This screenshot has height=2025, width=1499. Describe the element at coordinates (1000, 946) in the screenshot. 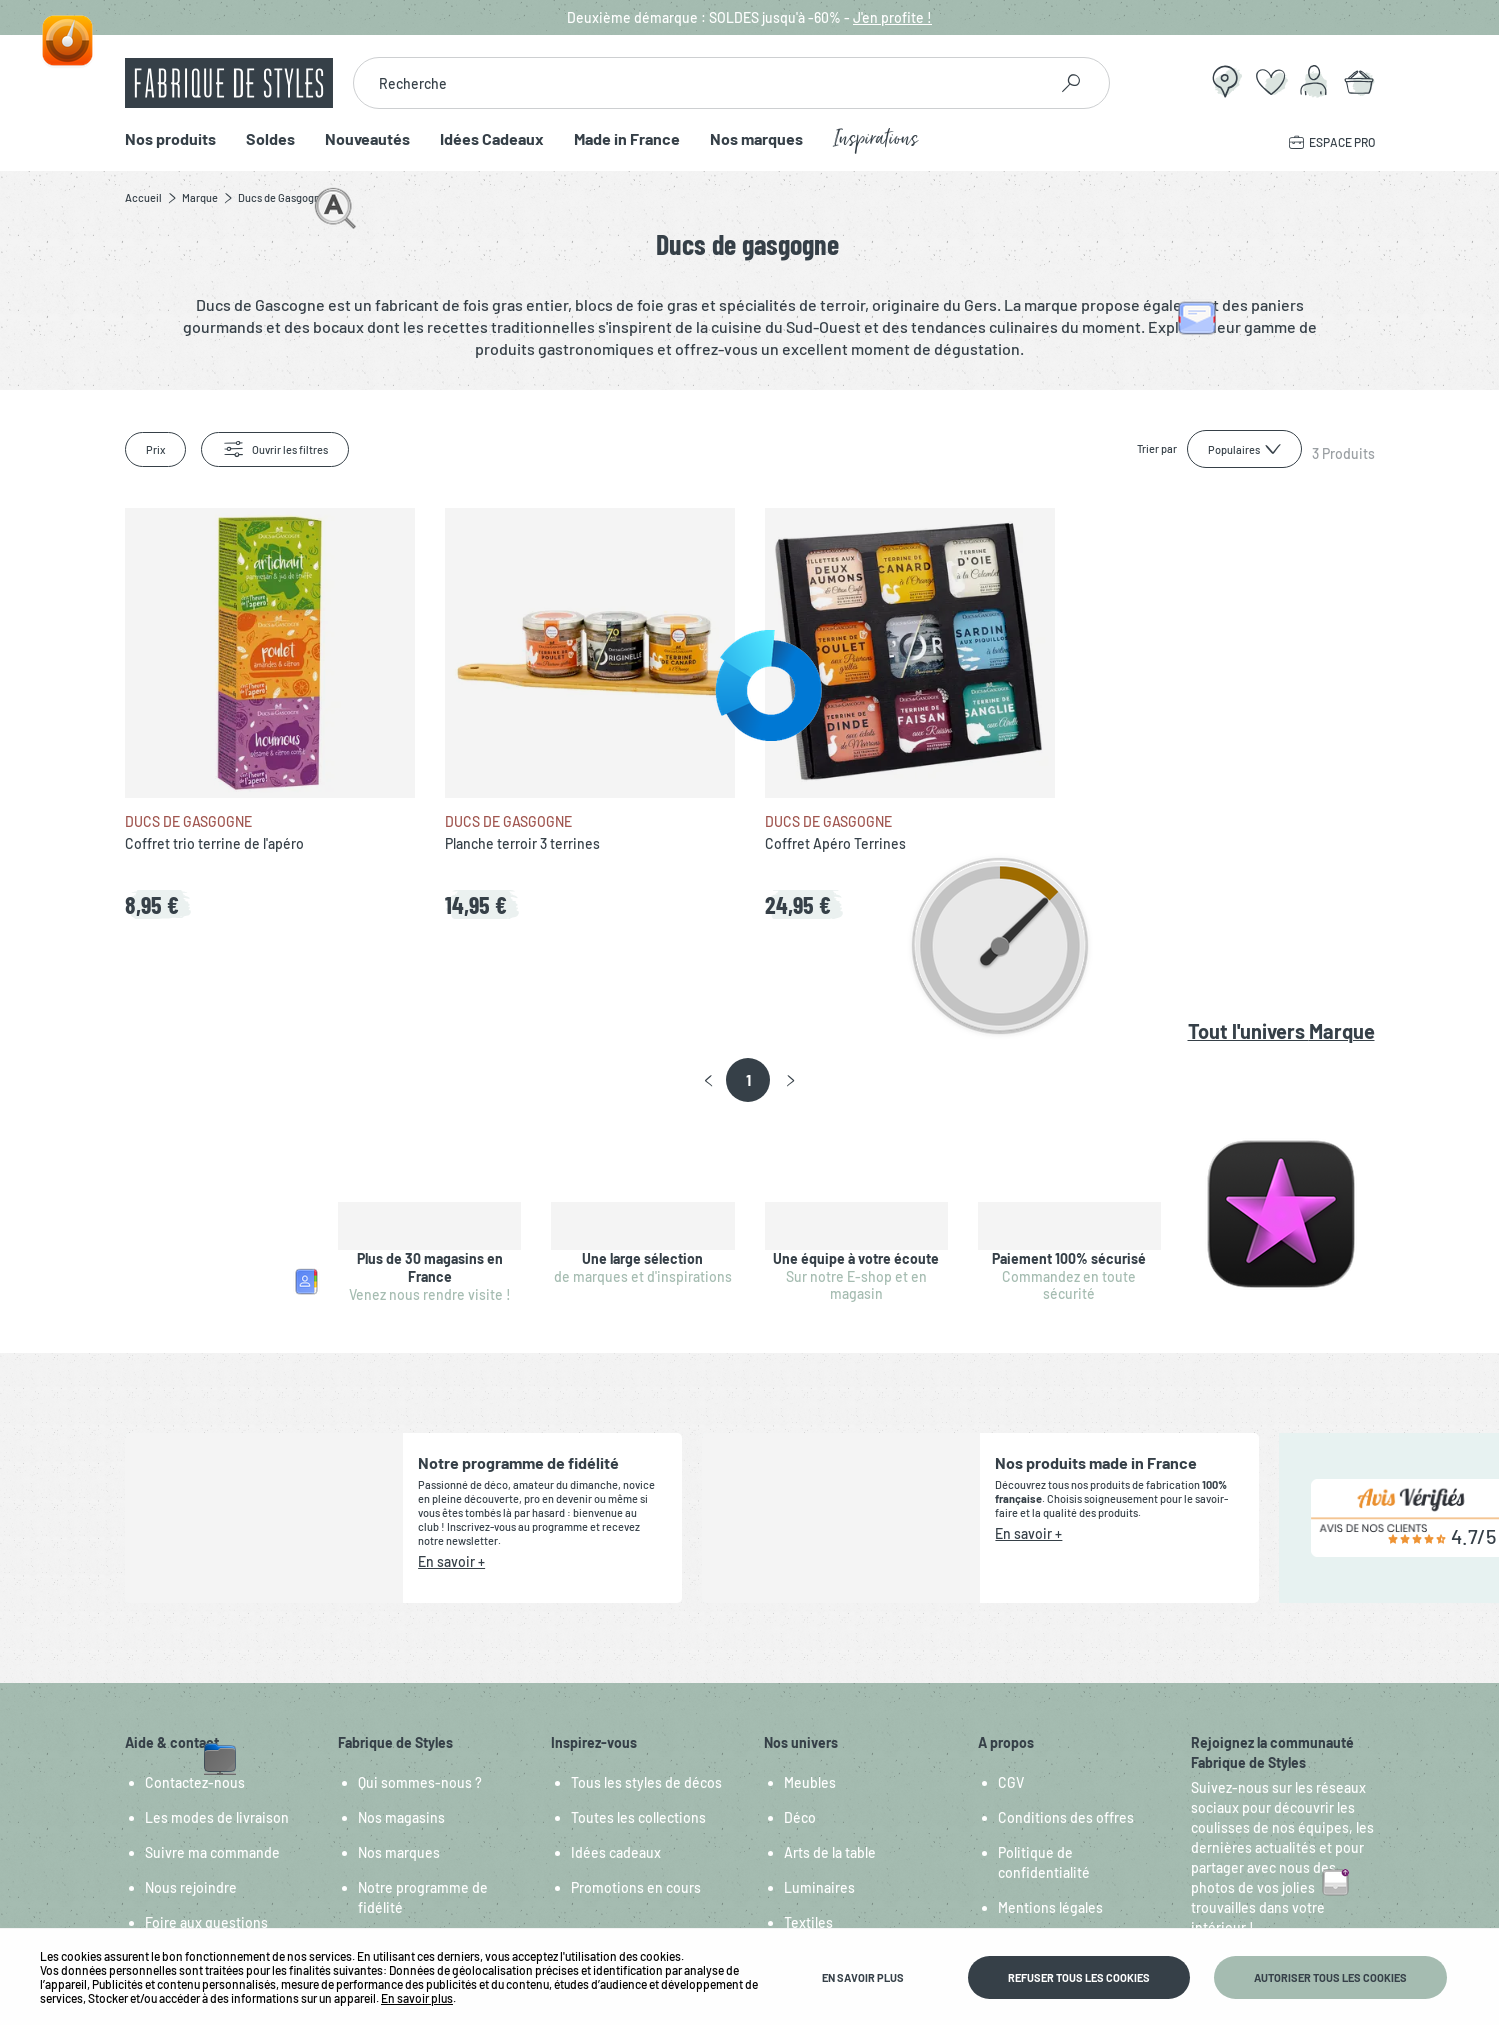

I see `open system profiler application` at that location.